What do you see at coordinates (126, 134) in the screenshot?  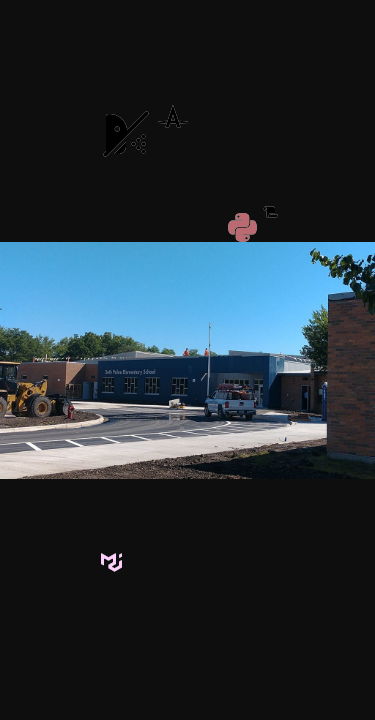 I see `indicates coughing is prohibited in this area` at bounding box center [126, 134].